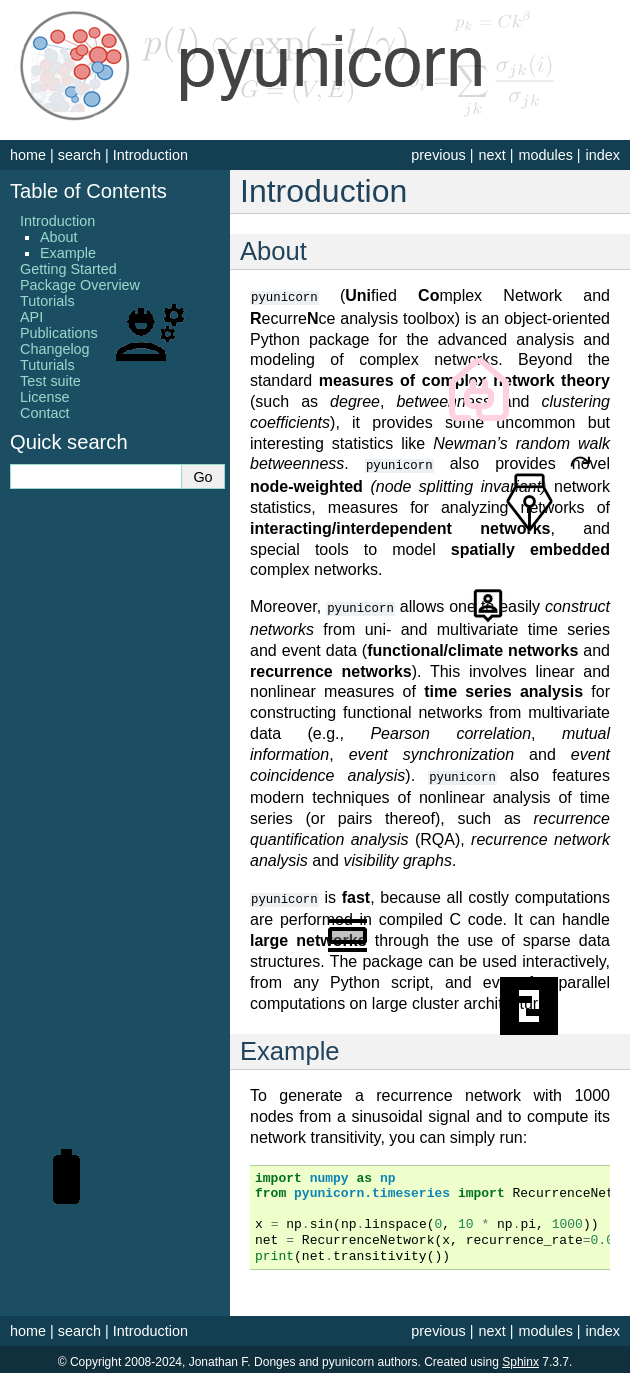  What do you see at coordinates (479, 391) in the screenshot?
I see `access smart home power settings` at bounding box center [479, 391].